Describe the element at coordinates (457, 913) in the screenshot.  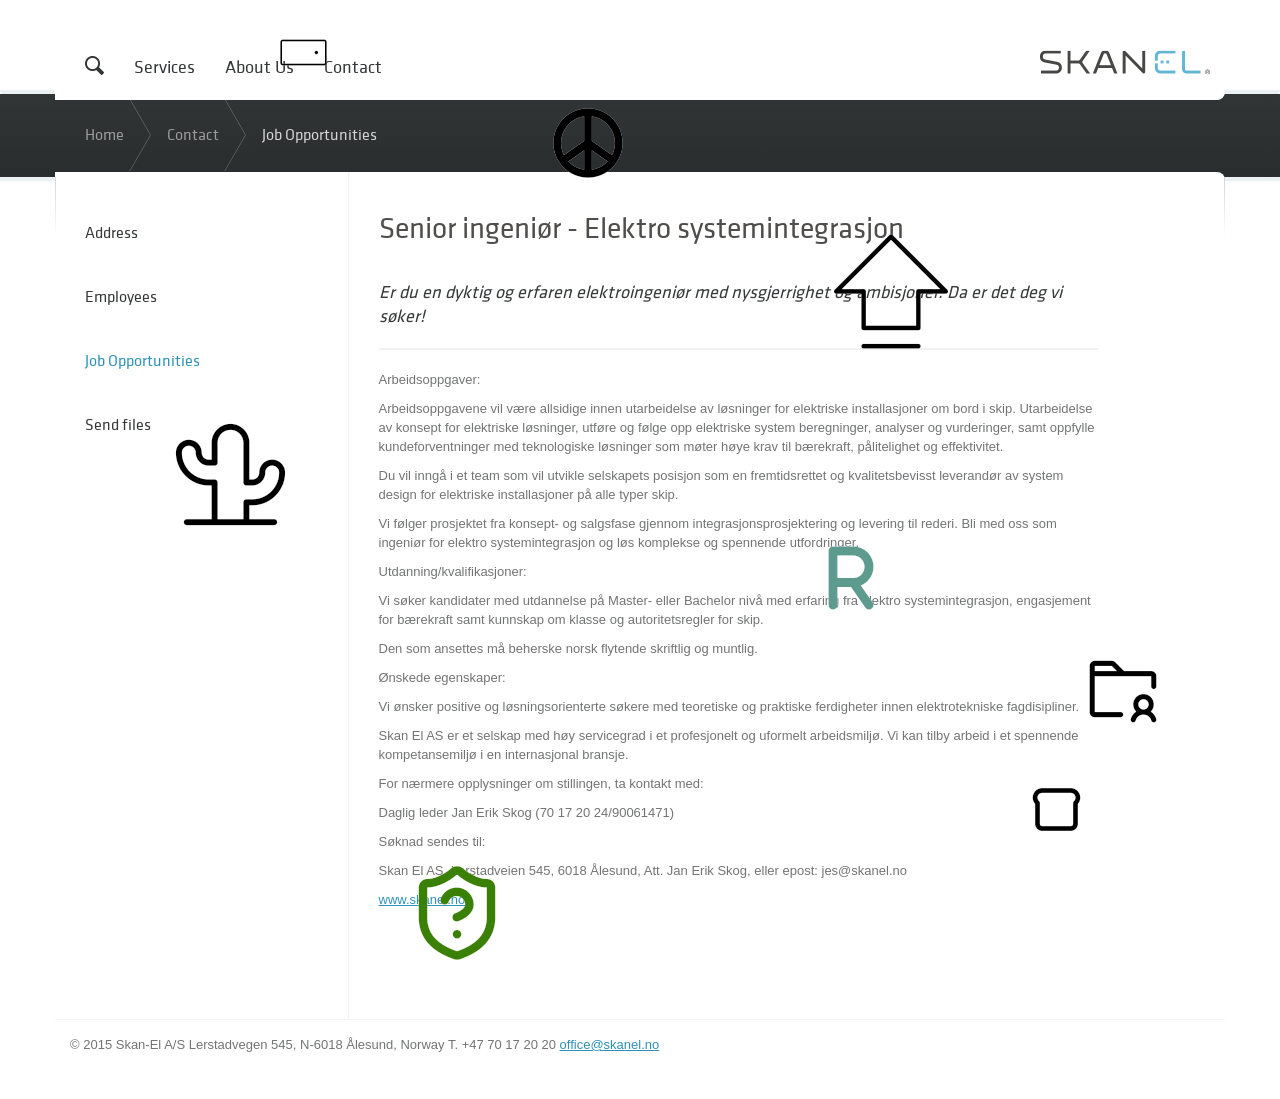
I see `access security help or FAQ` at that location.